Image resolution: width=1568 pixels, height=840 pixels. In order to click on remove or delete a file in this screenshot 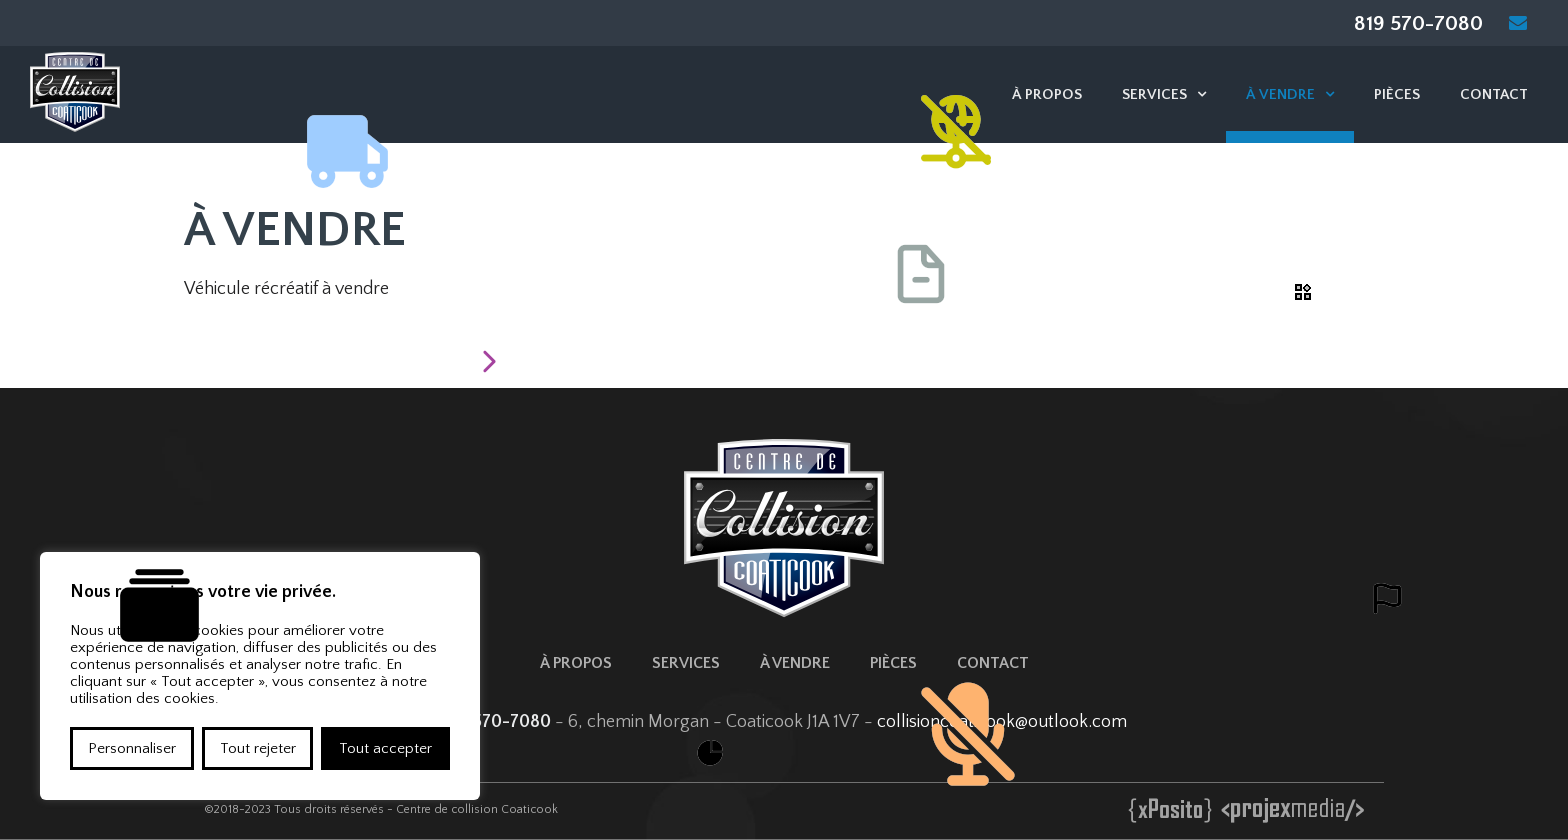, I will do `click(921, 274)`.